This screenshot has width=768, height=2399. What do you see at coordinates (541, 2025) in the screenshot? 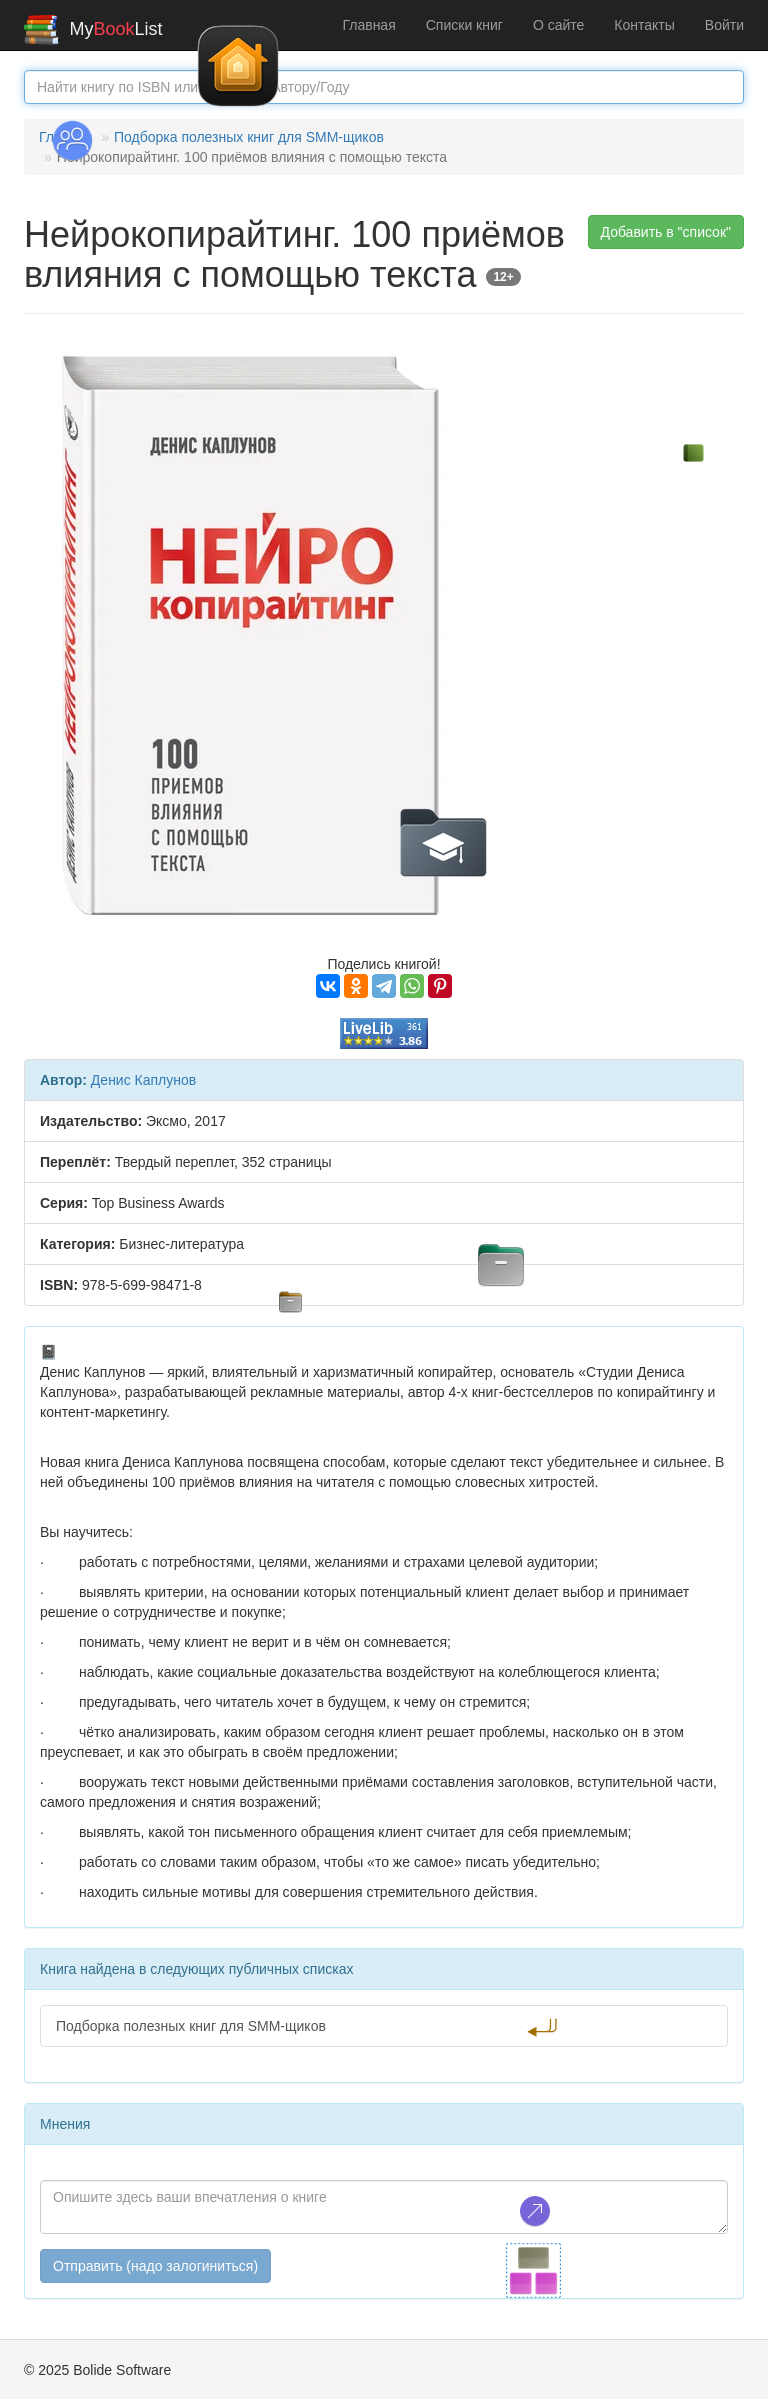
I see `reply to all recipients of an email` at bounding box center [541, 2025].